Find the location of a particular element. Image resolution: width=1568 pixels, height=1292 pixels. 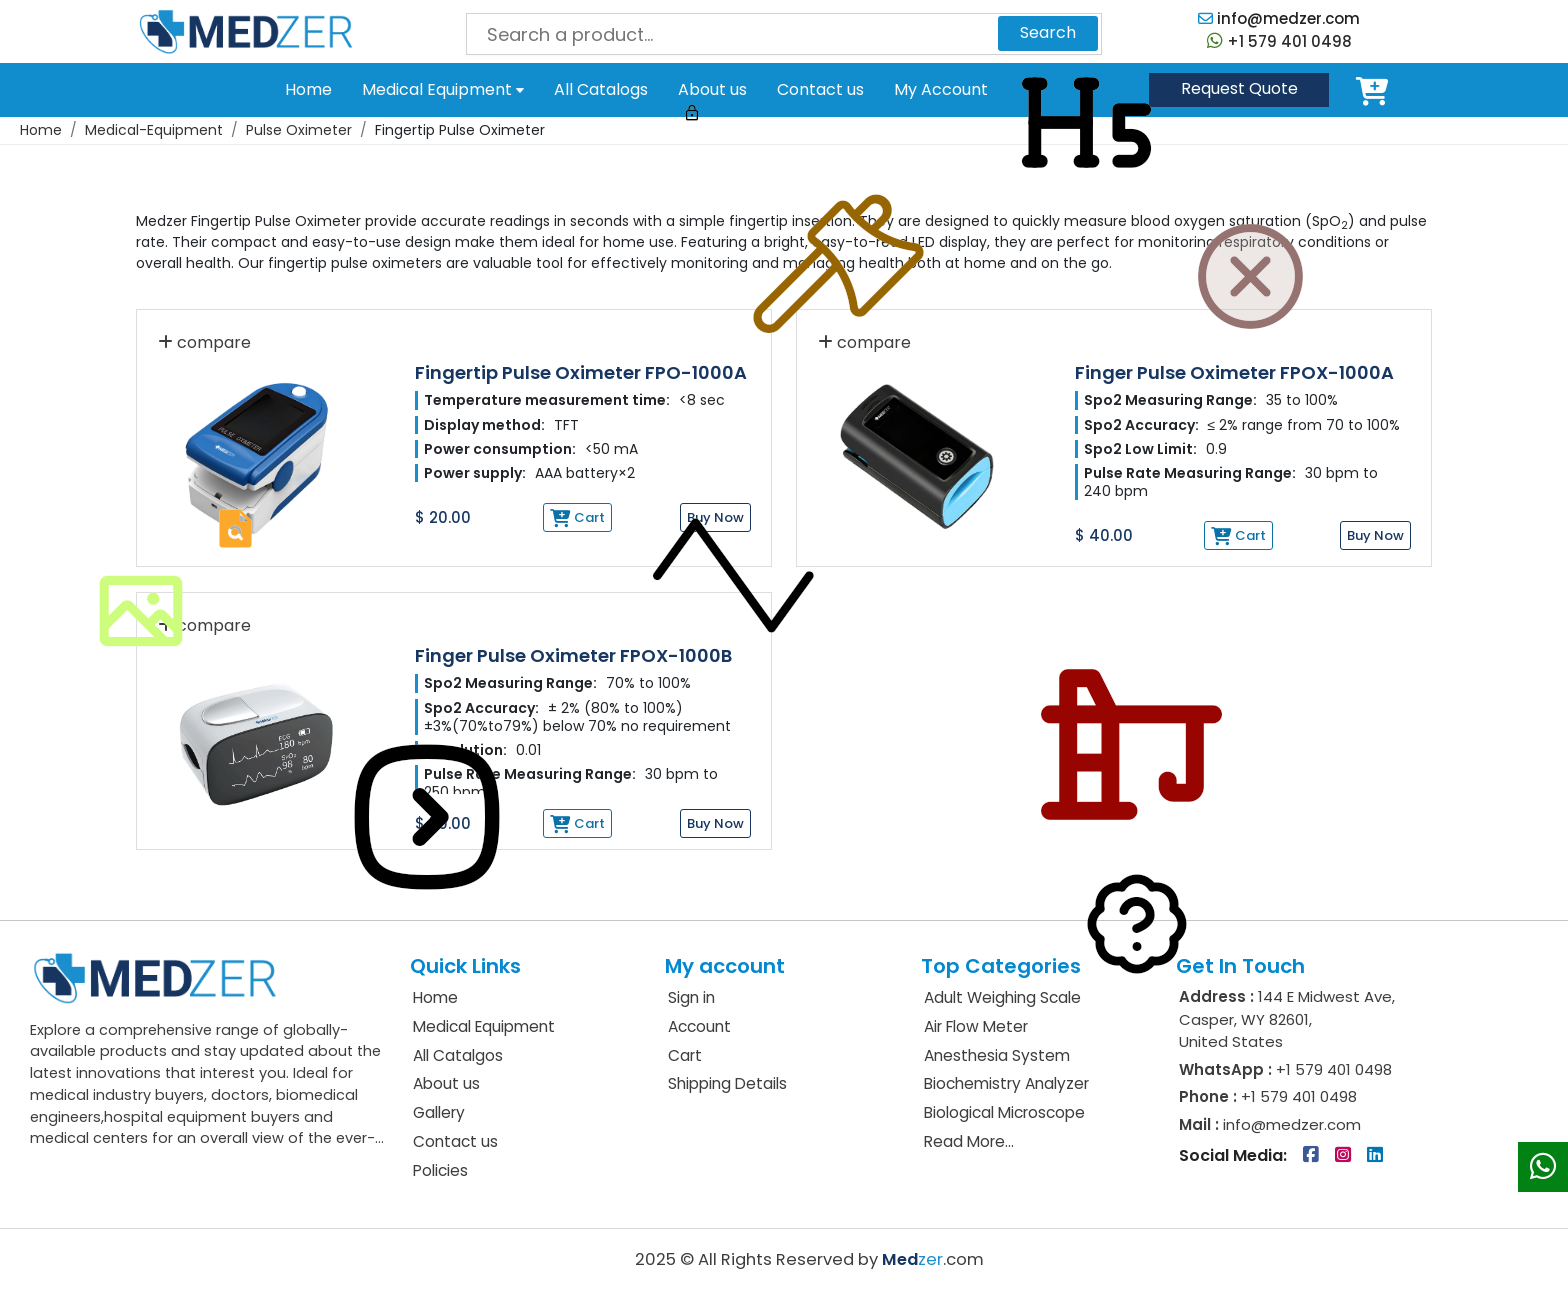

format text as heading level 5 is located at coordinates (1086, 122).